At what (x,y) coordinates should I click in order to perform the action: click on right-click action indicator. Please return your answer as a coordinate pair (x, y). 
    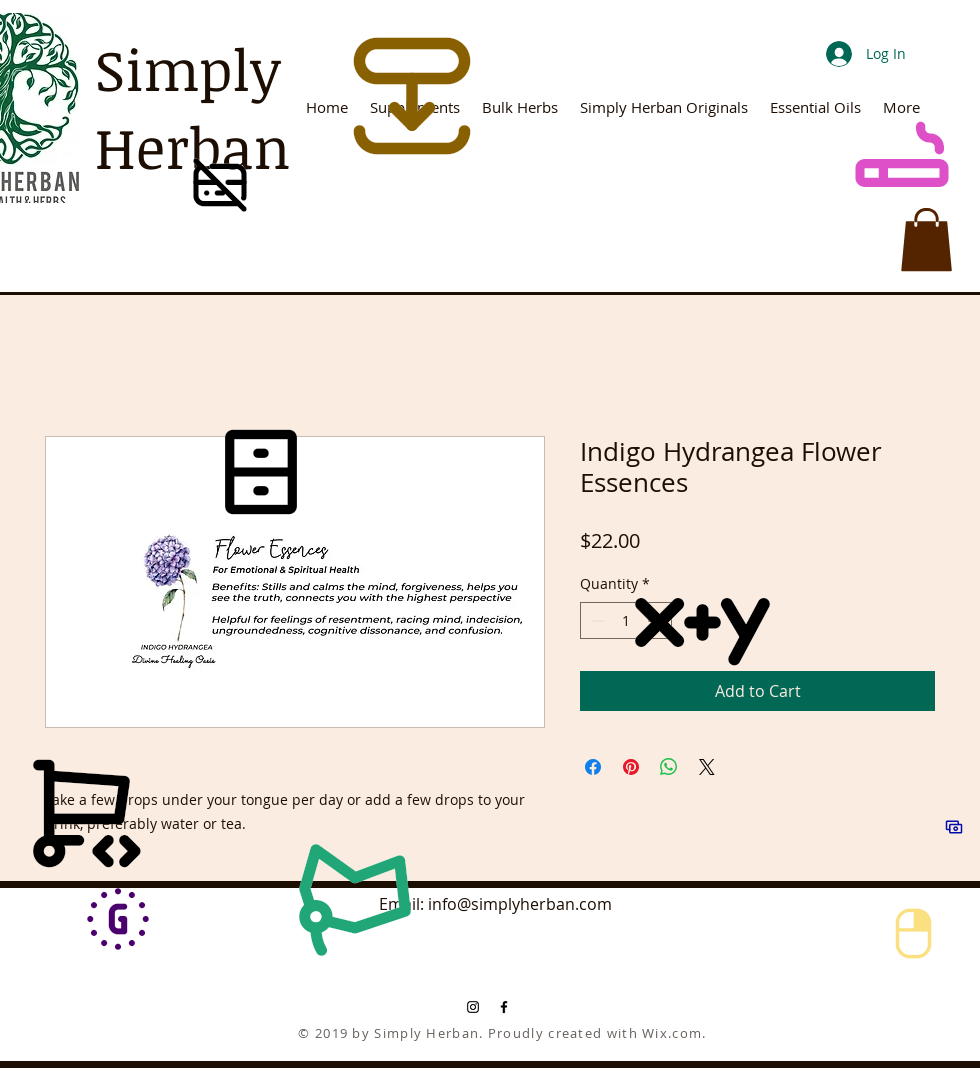
    Looking at the image, I should click on (913, 933).